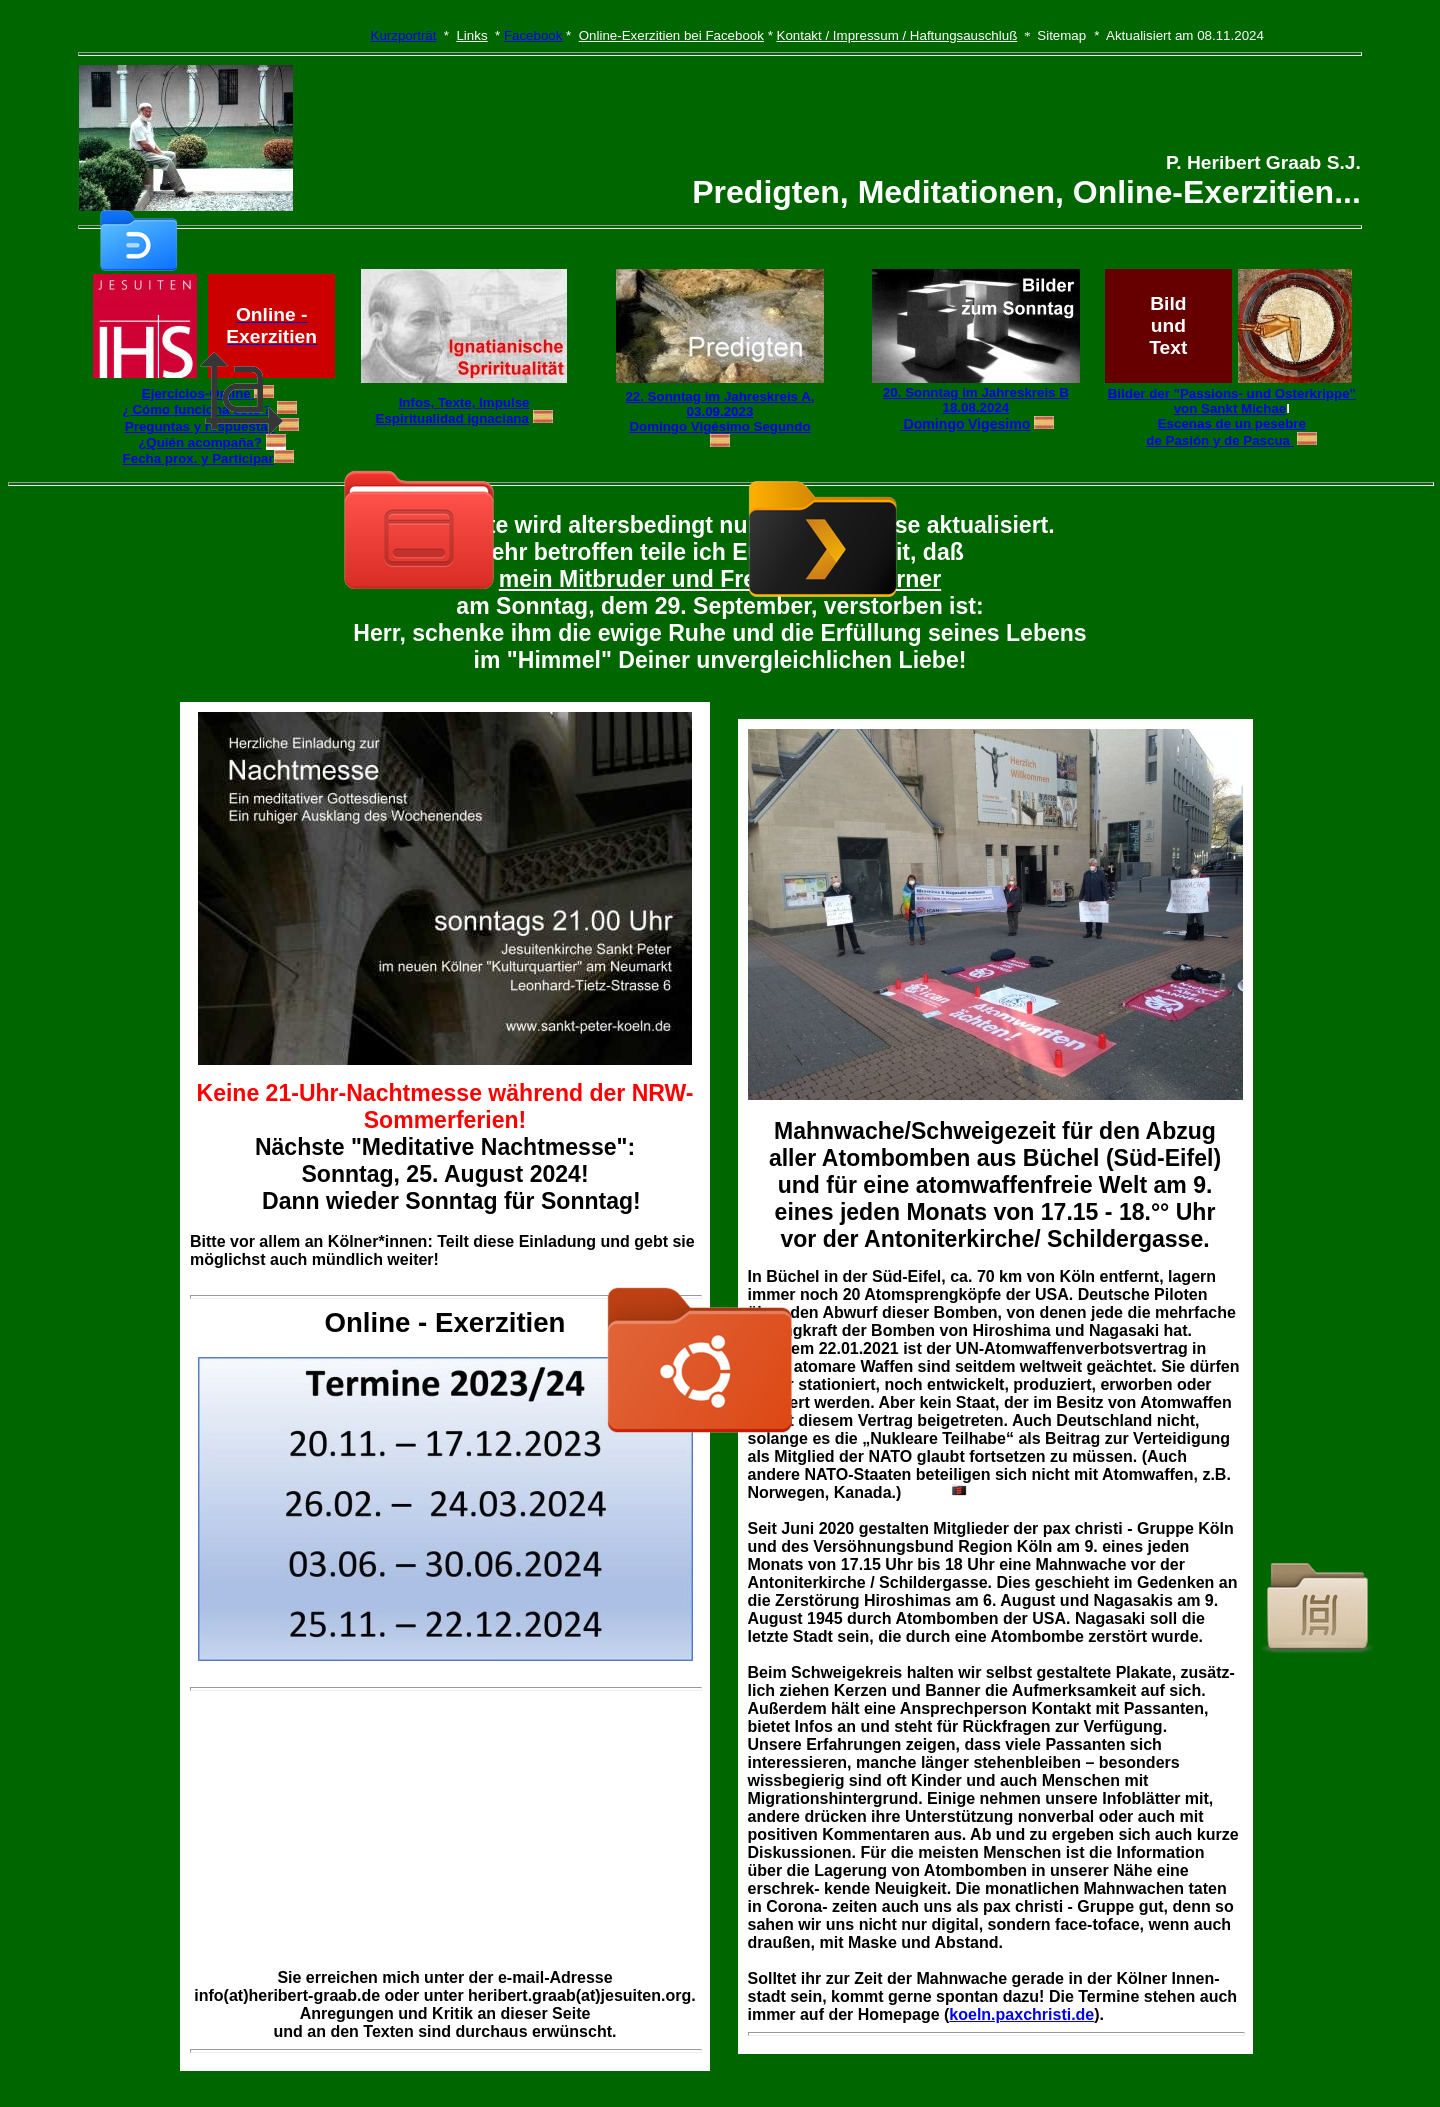 Image resolution: width=1440 pixels, height=2107 pixels. What do you see at coordinates (240, 395) in the screenshot?
I see `open font viewer application` at bounding box center [240, 395].